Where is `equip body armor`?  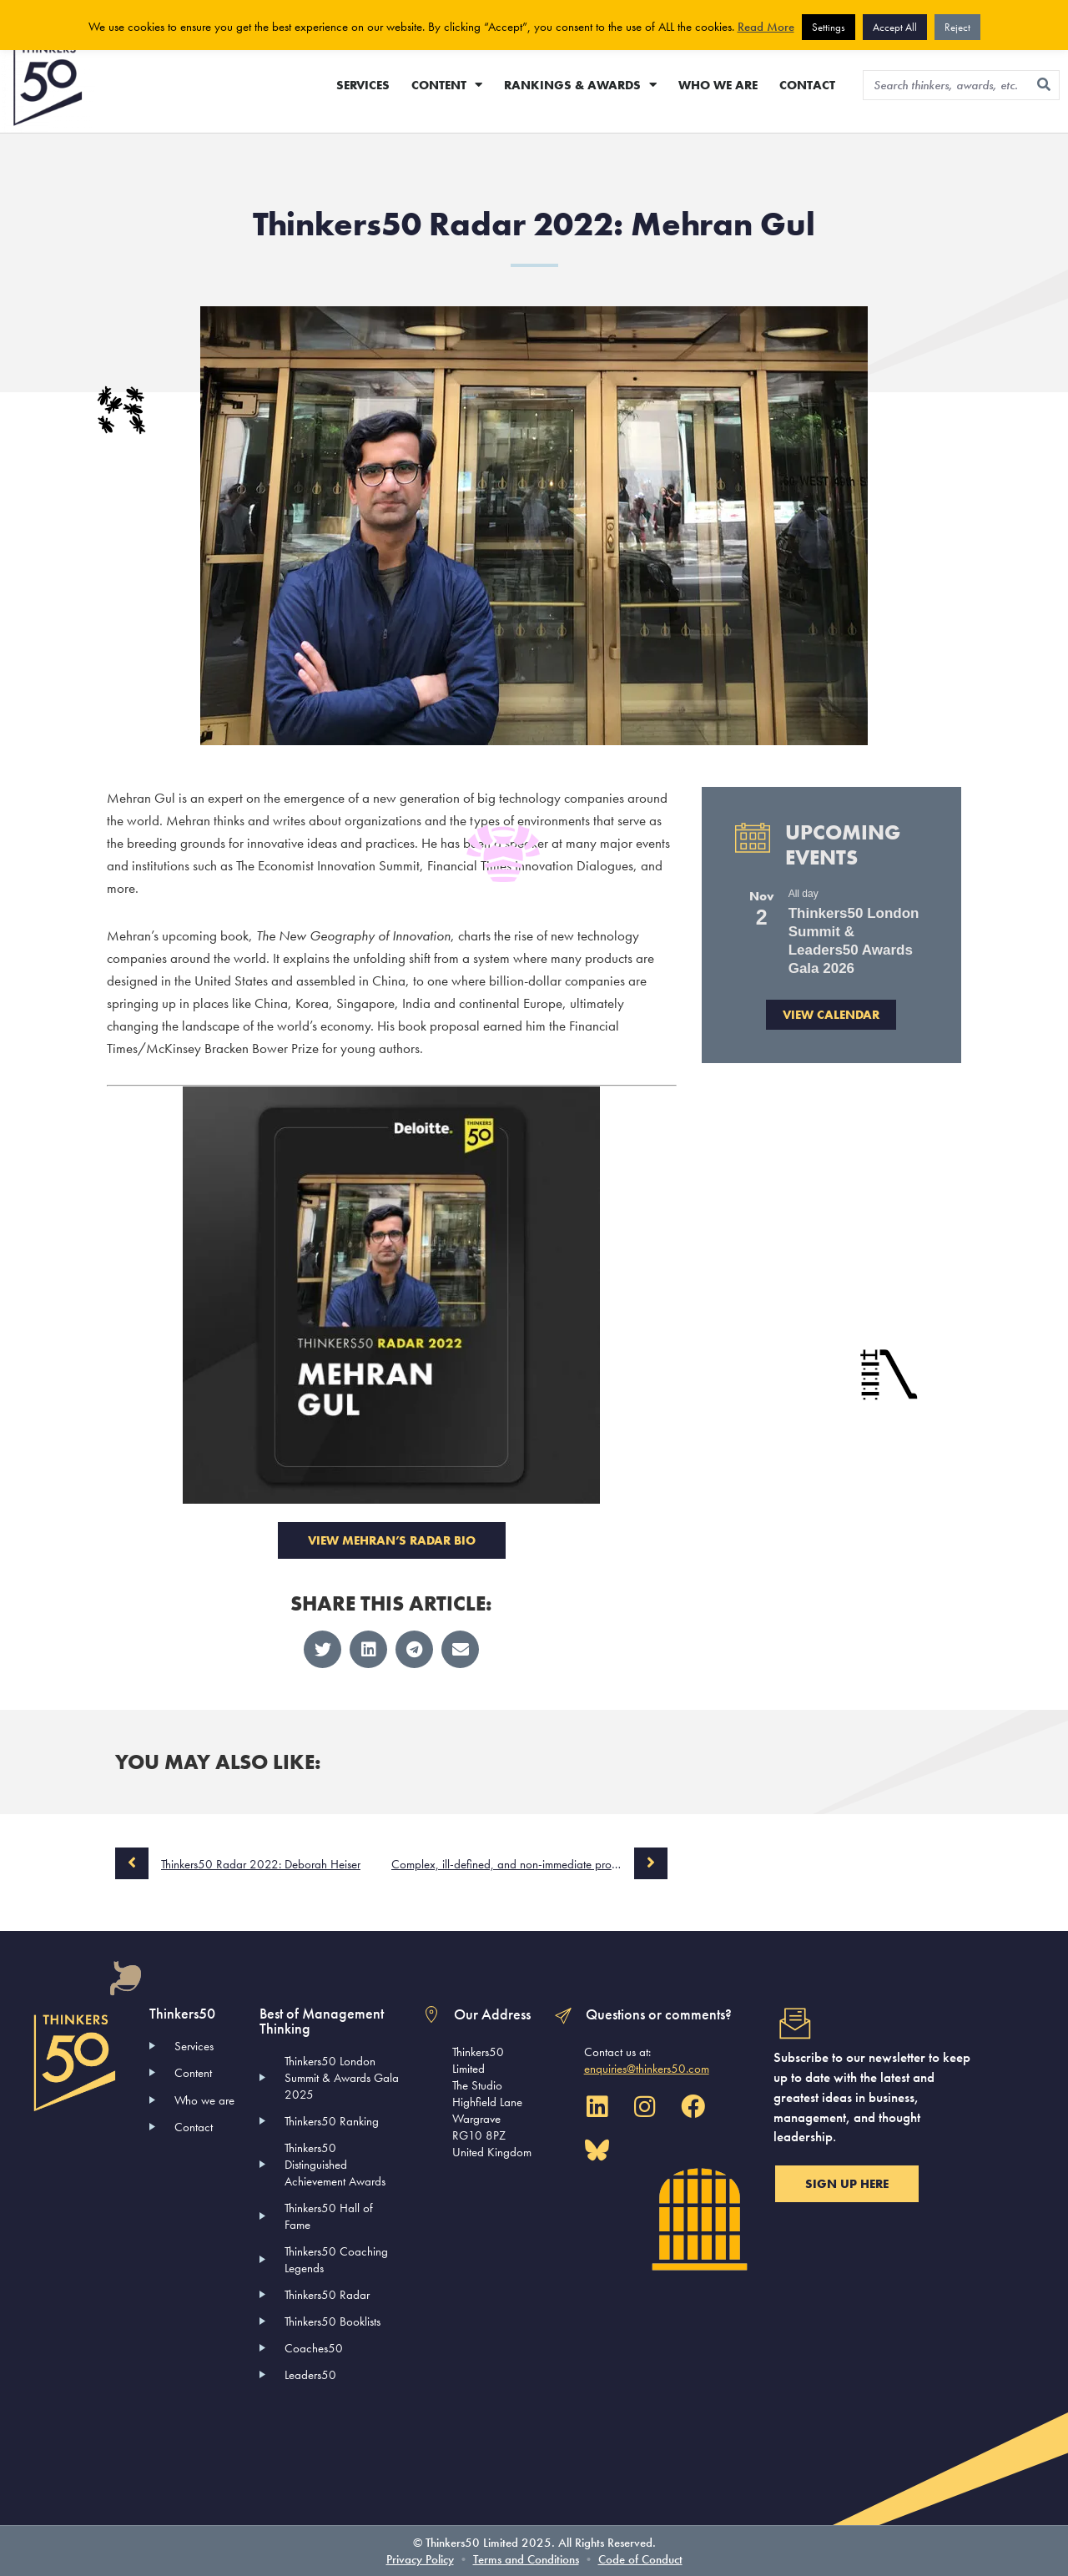
equip body armor is located at coordinates (503, 853).